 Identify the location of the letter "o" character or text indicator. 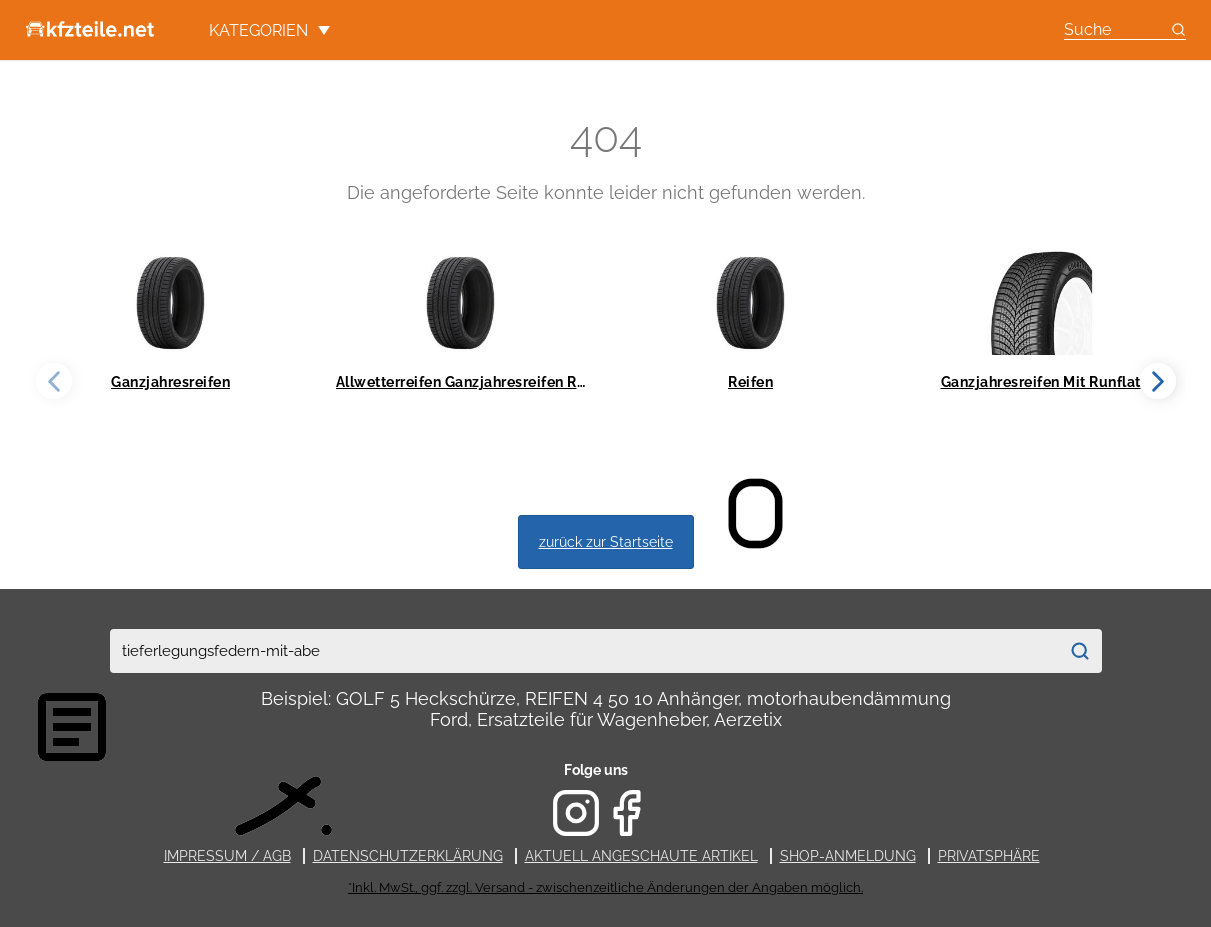
(755, 513).